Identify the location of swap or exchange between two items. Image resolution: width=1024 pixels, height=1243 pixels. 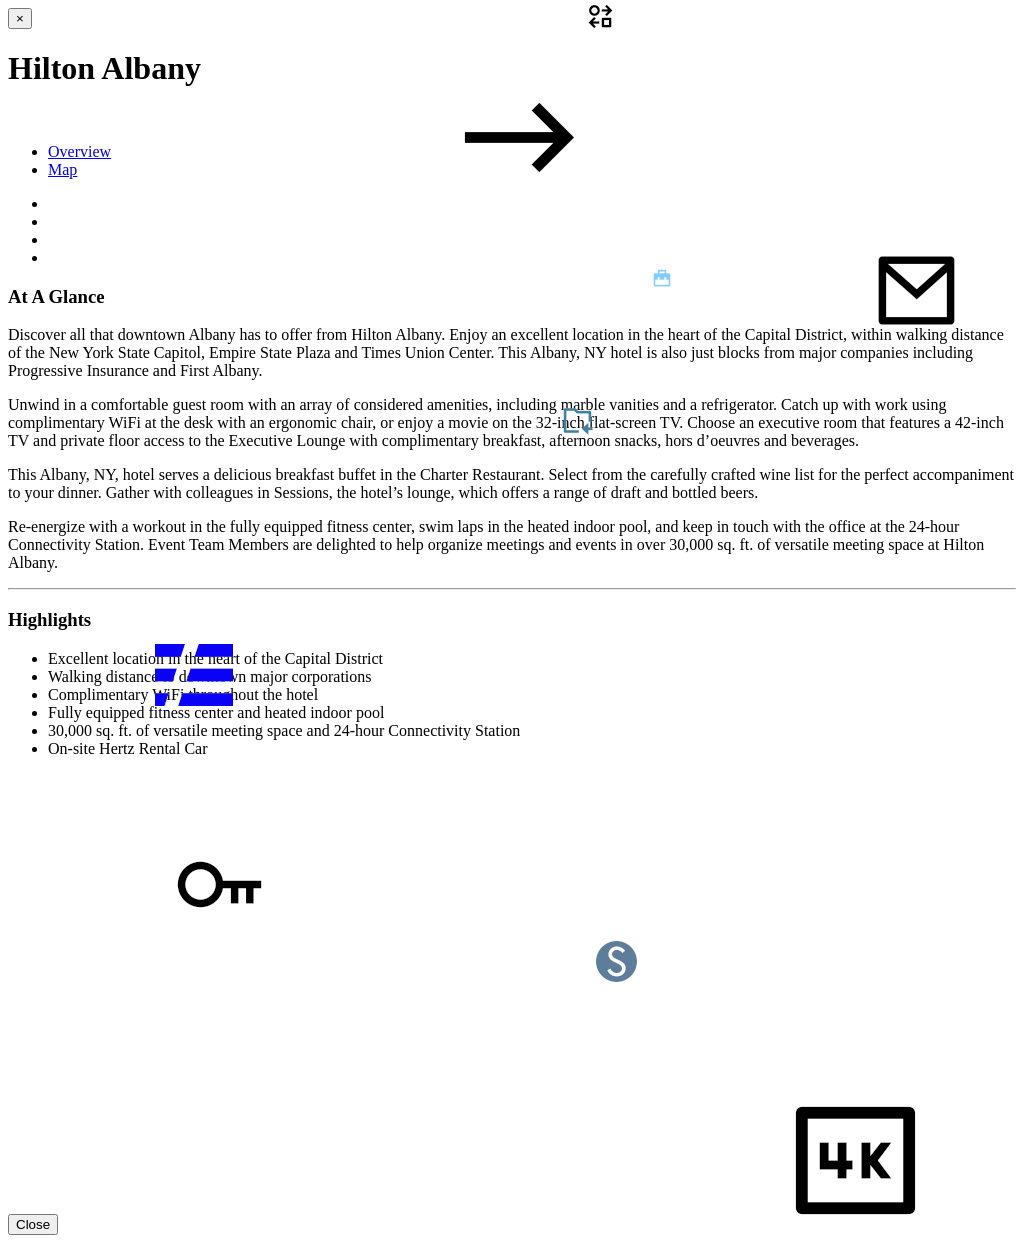
(600, 16).